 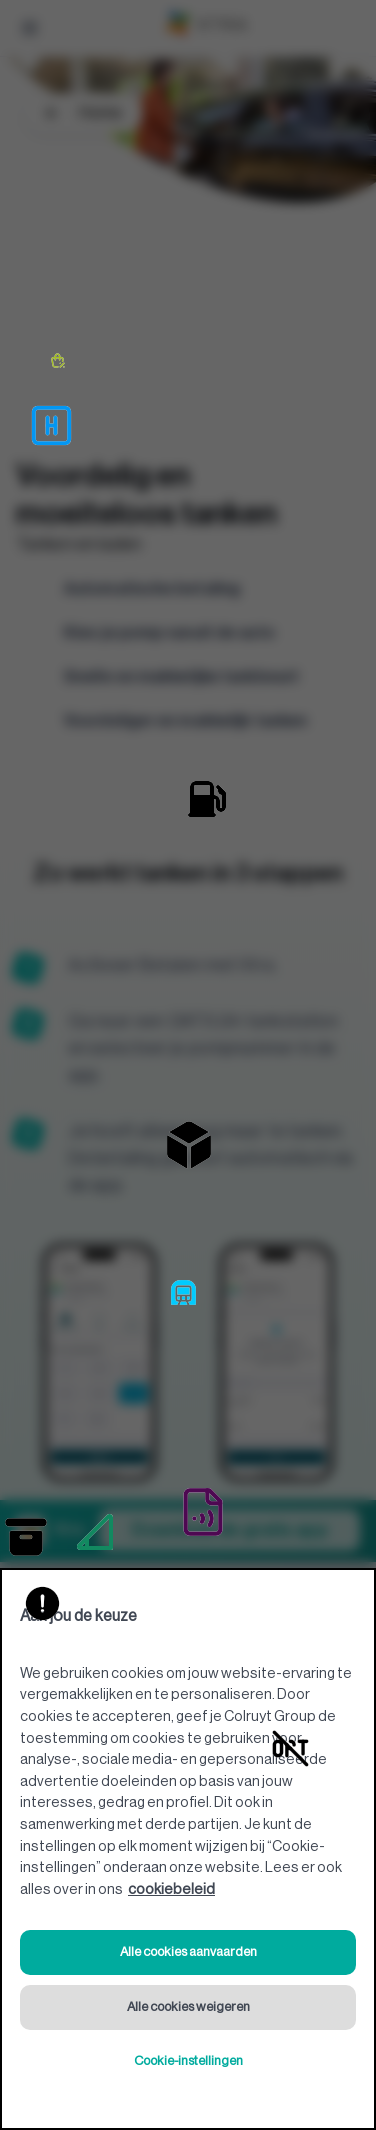 I want to click on find nearby gas stations, so click(x=208, y=799).